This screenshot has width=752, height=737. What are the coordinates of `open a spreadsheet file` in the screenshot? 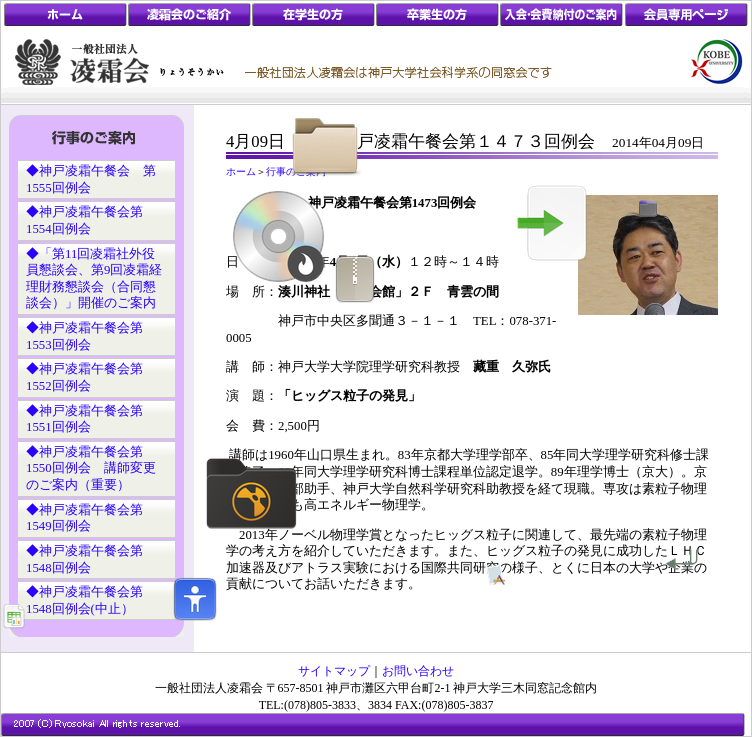 It's located at (14, 616).